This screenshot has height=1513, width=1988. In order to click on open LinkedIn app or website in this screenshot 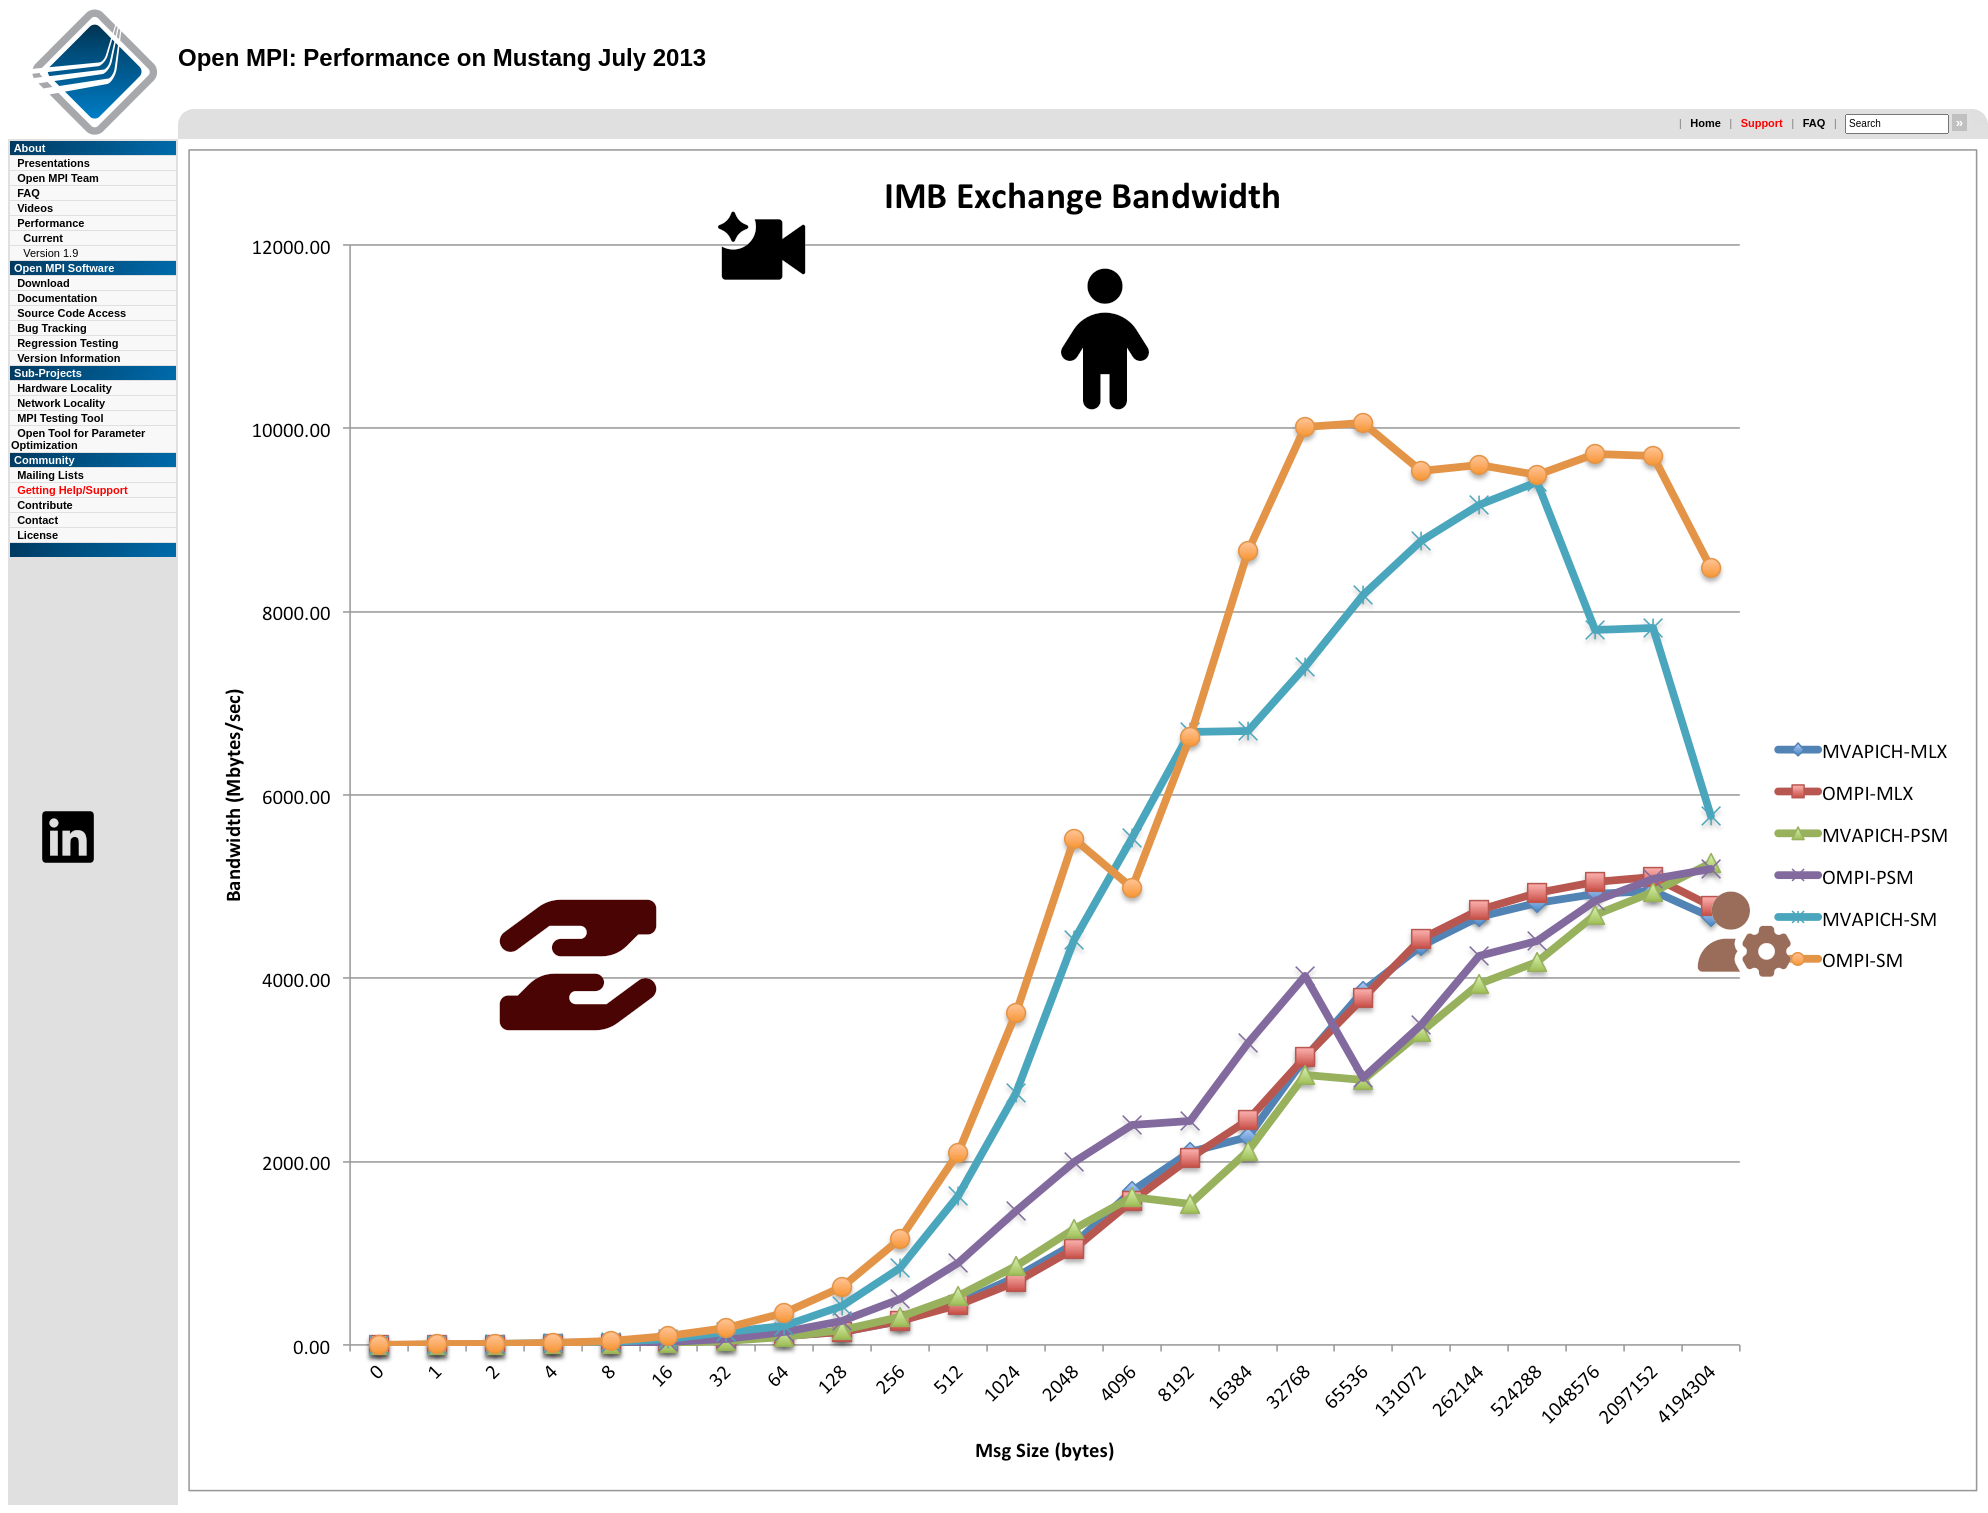, I will do `click(68, 837)`.